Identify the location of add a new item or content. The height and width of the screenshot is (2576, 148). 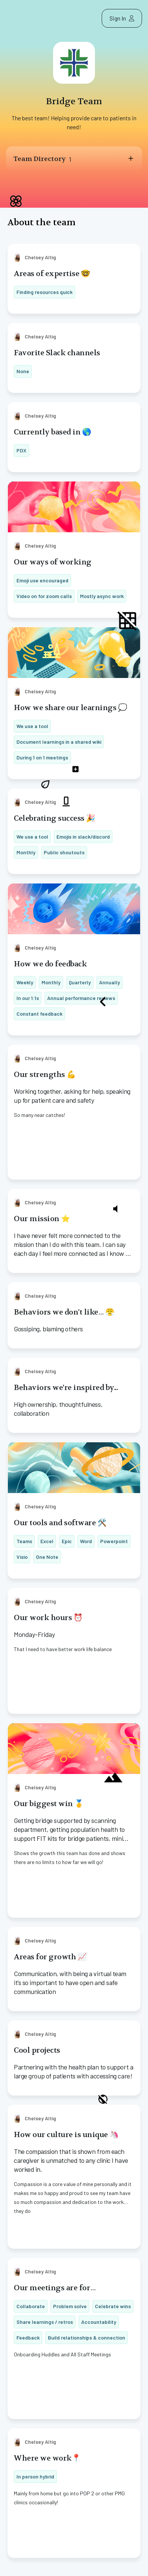
(75, 769).